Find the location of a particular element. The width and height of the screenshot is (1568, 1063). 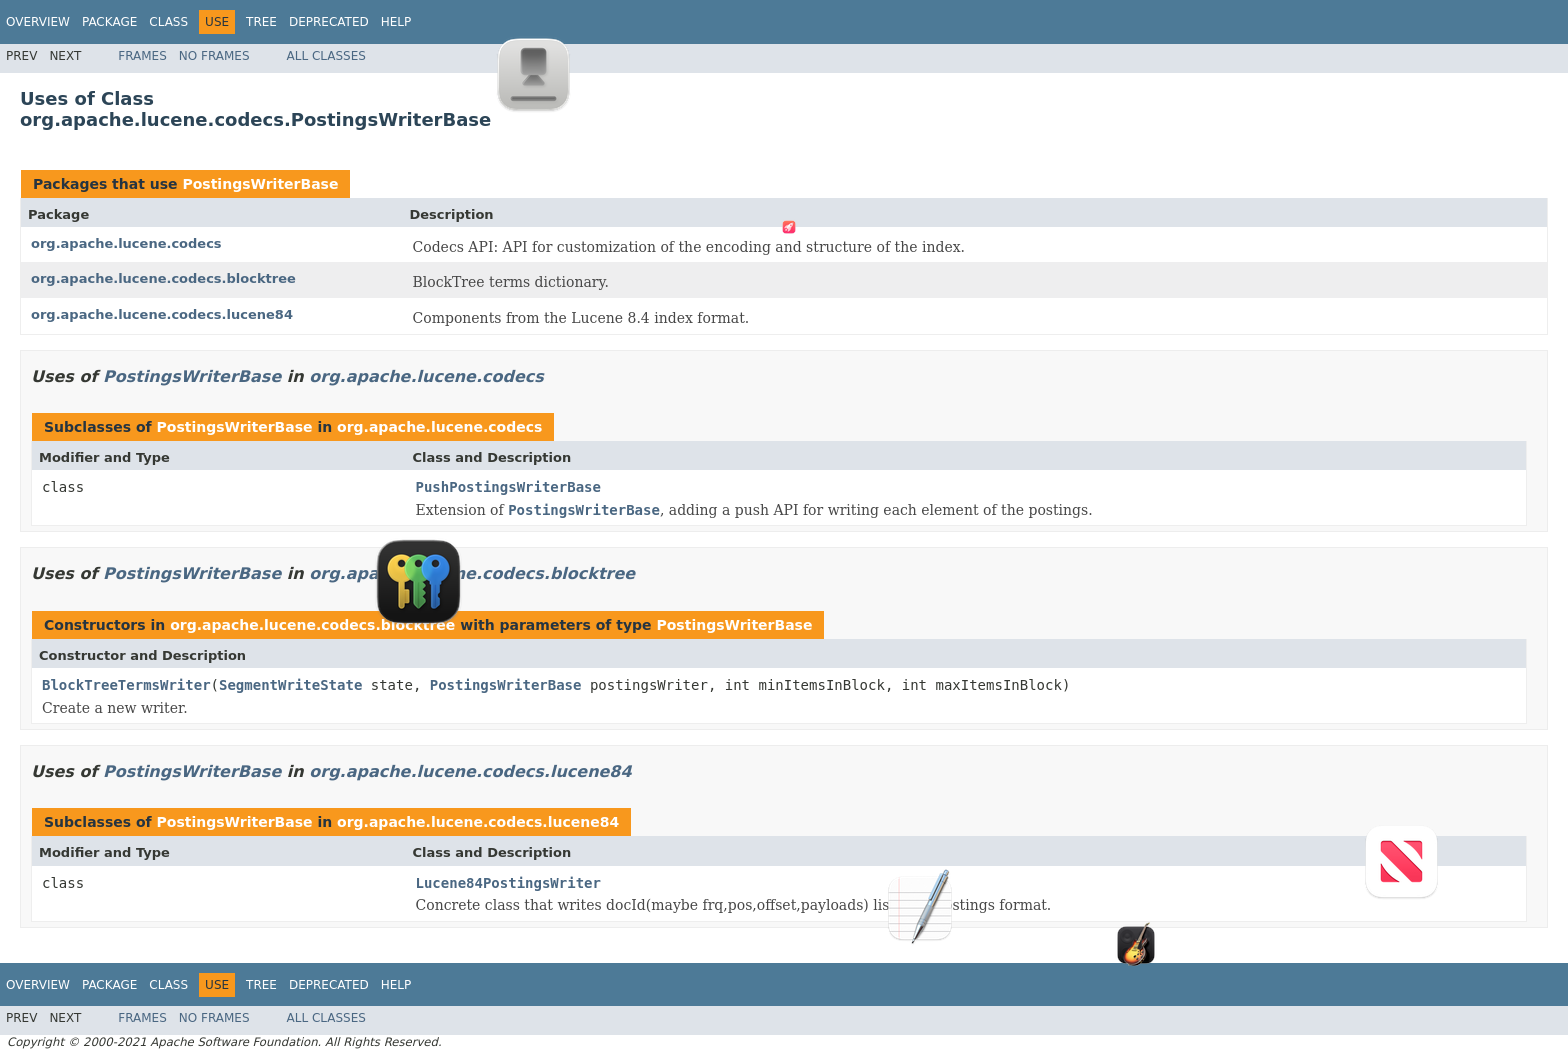

open the passwords app is located at coordinates (418, 581).